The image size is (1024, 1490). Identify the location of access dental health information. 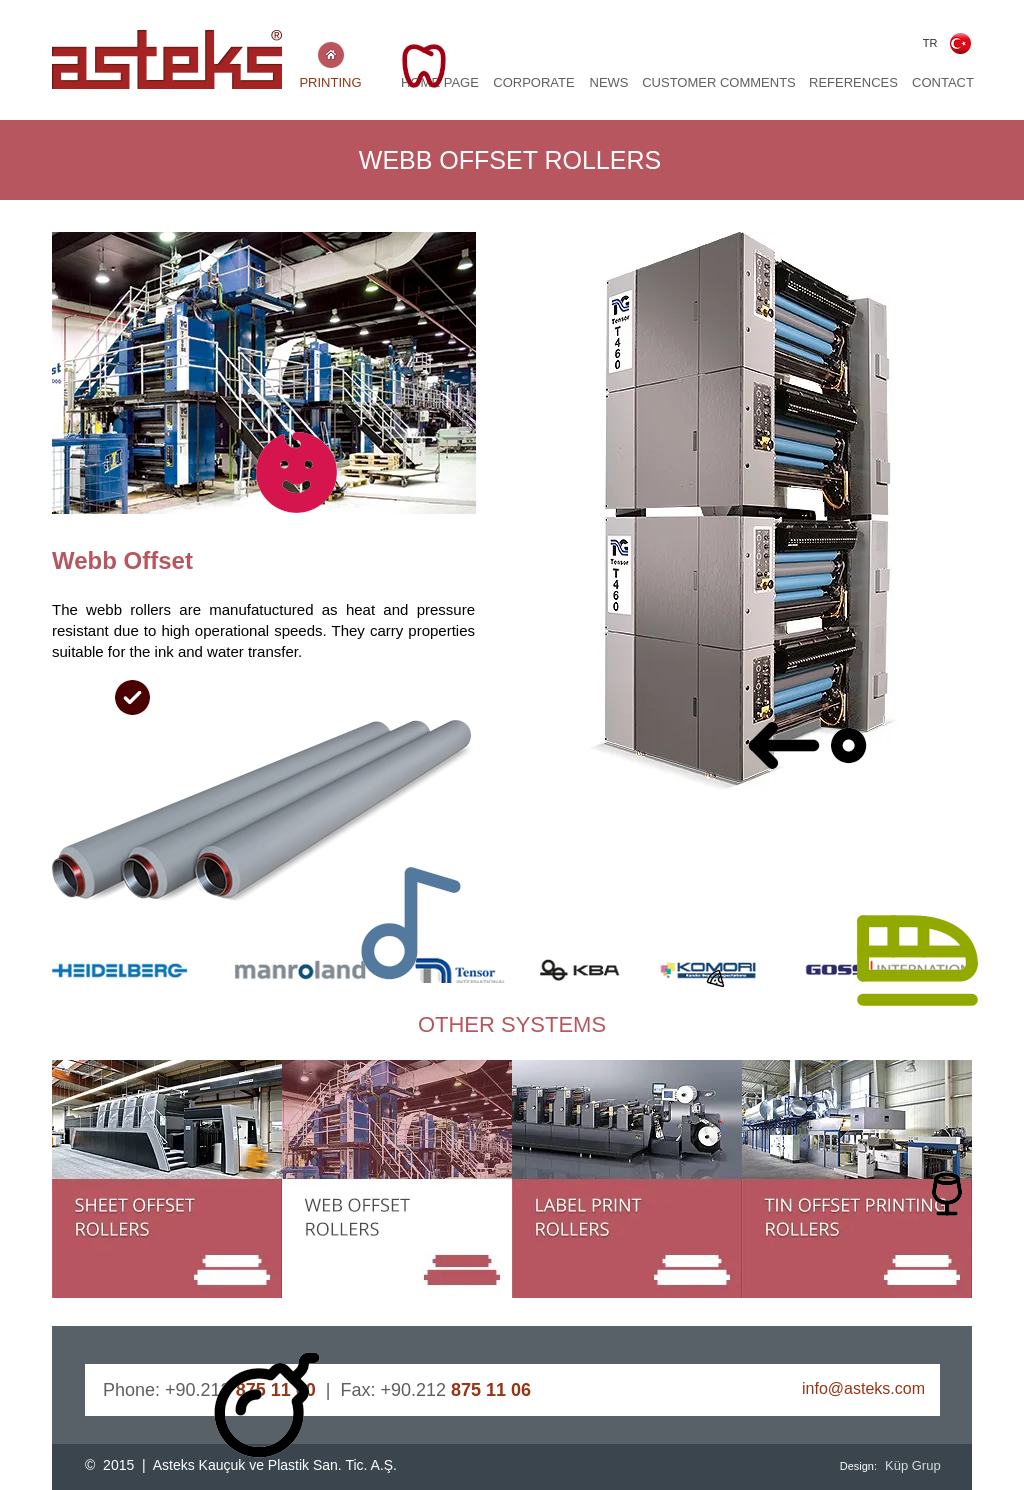
(424, 66).